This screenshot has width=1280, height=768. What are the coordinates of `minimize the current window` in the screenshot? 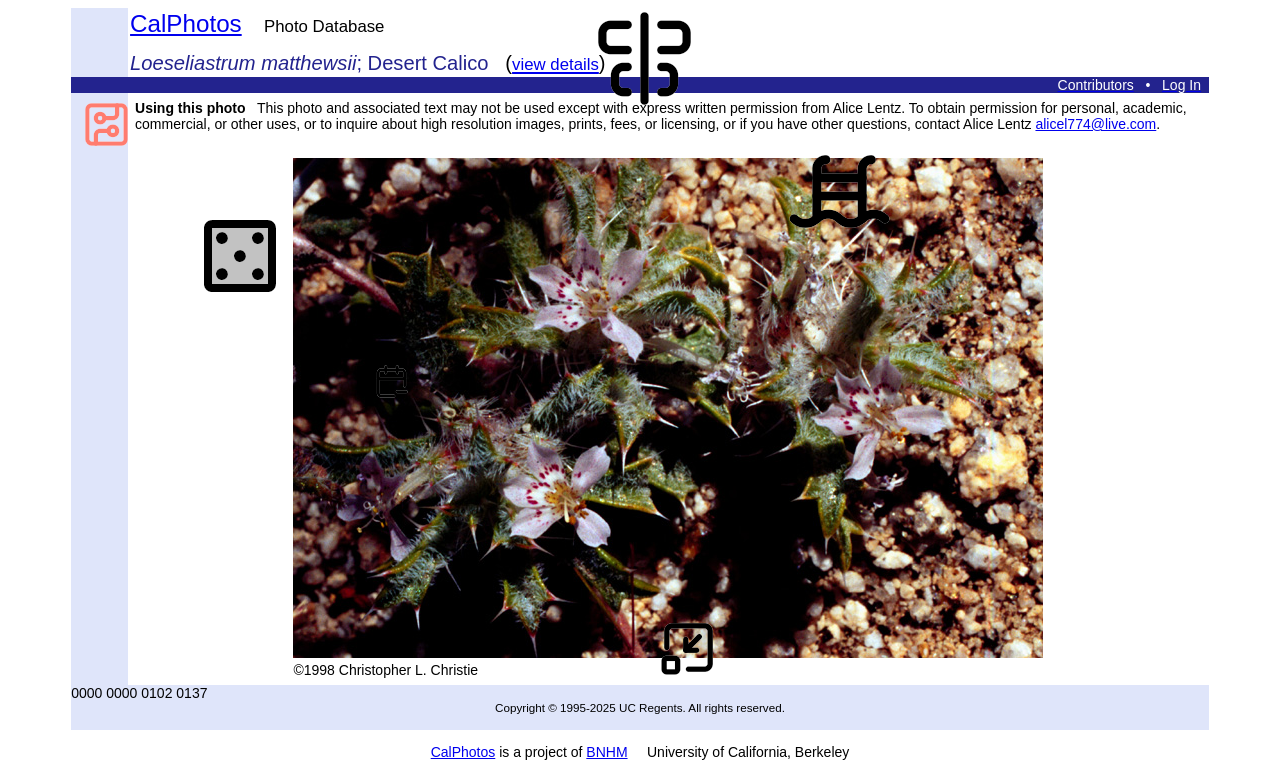 It's located at (688, 647).